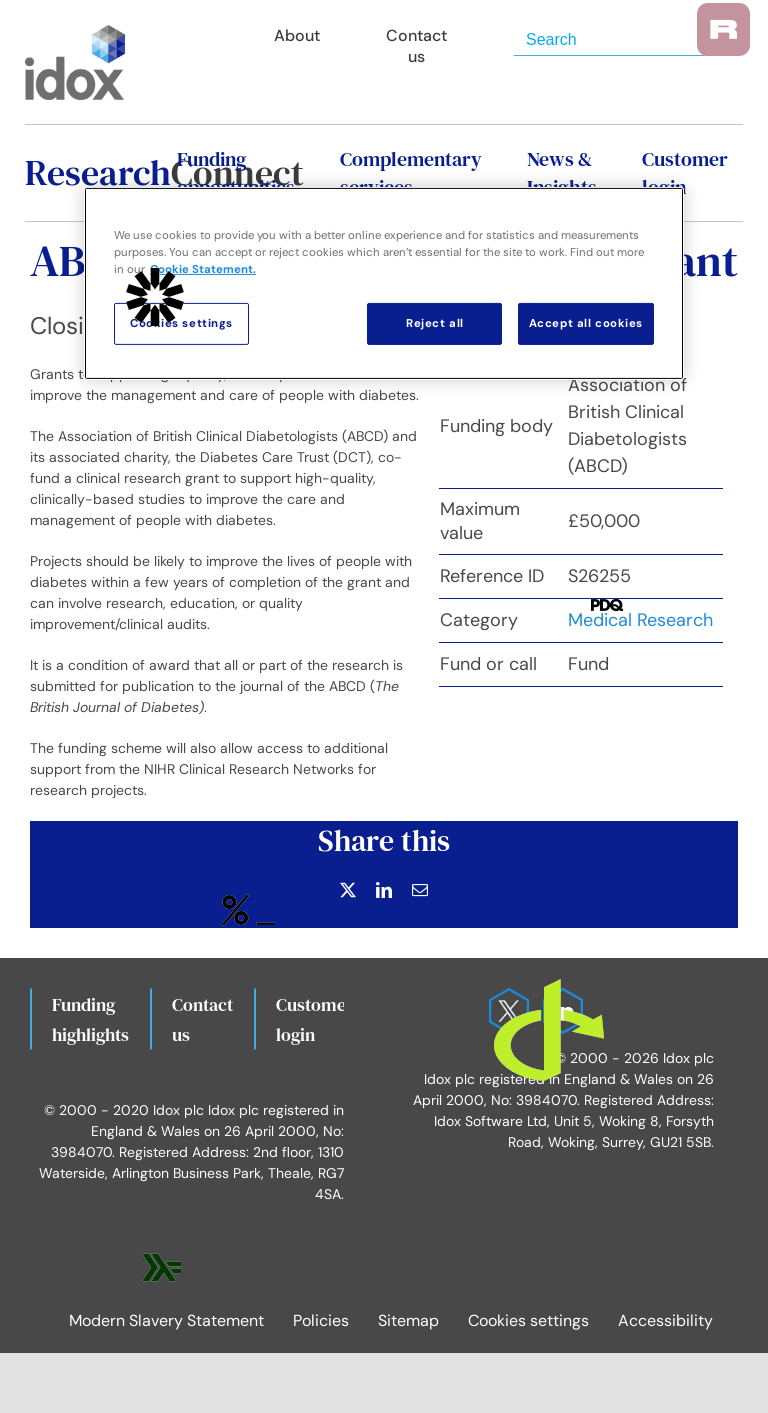 The height and width of the screenshot is (1413, 768). What do you see at coordinates (155, 297) in the screenshot?
I see `JSON Web Tokens (JWT) technology or integration` at bounding box center [155, 297].